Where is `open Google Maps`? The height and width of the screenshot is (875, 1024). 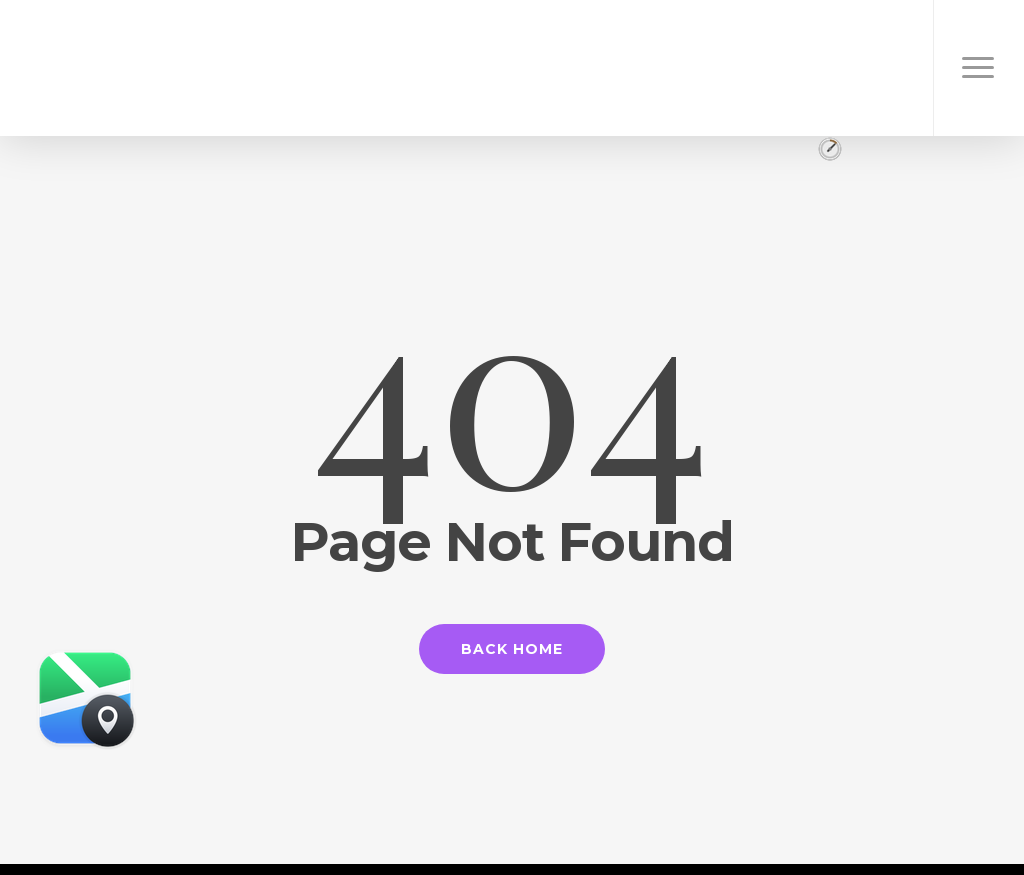 open Google Maps is located at coordinates (85, 698).